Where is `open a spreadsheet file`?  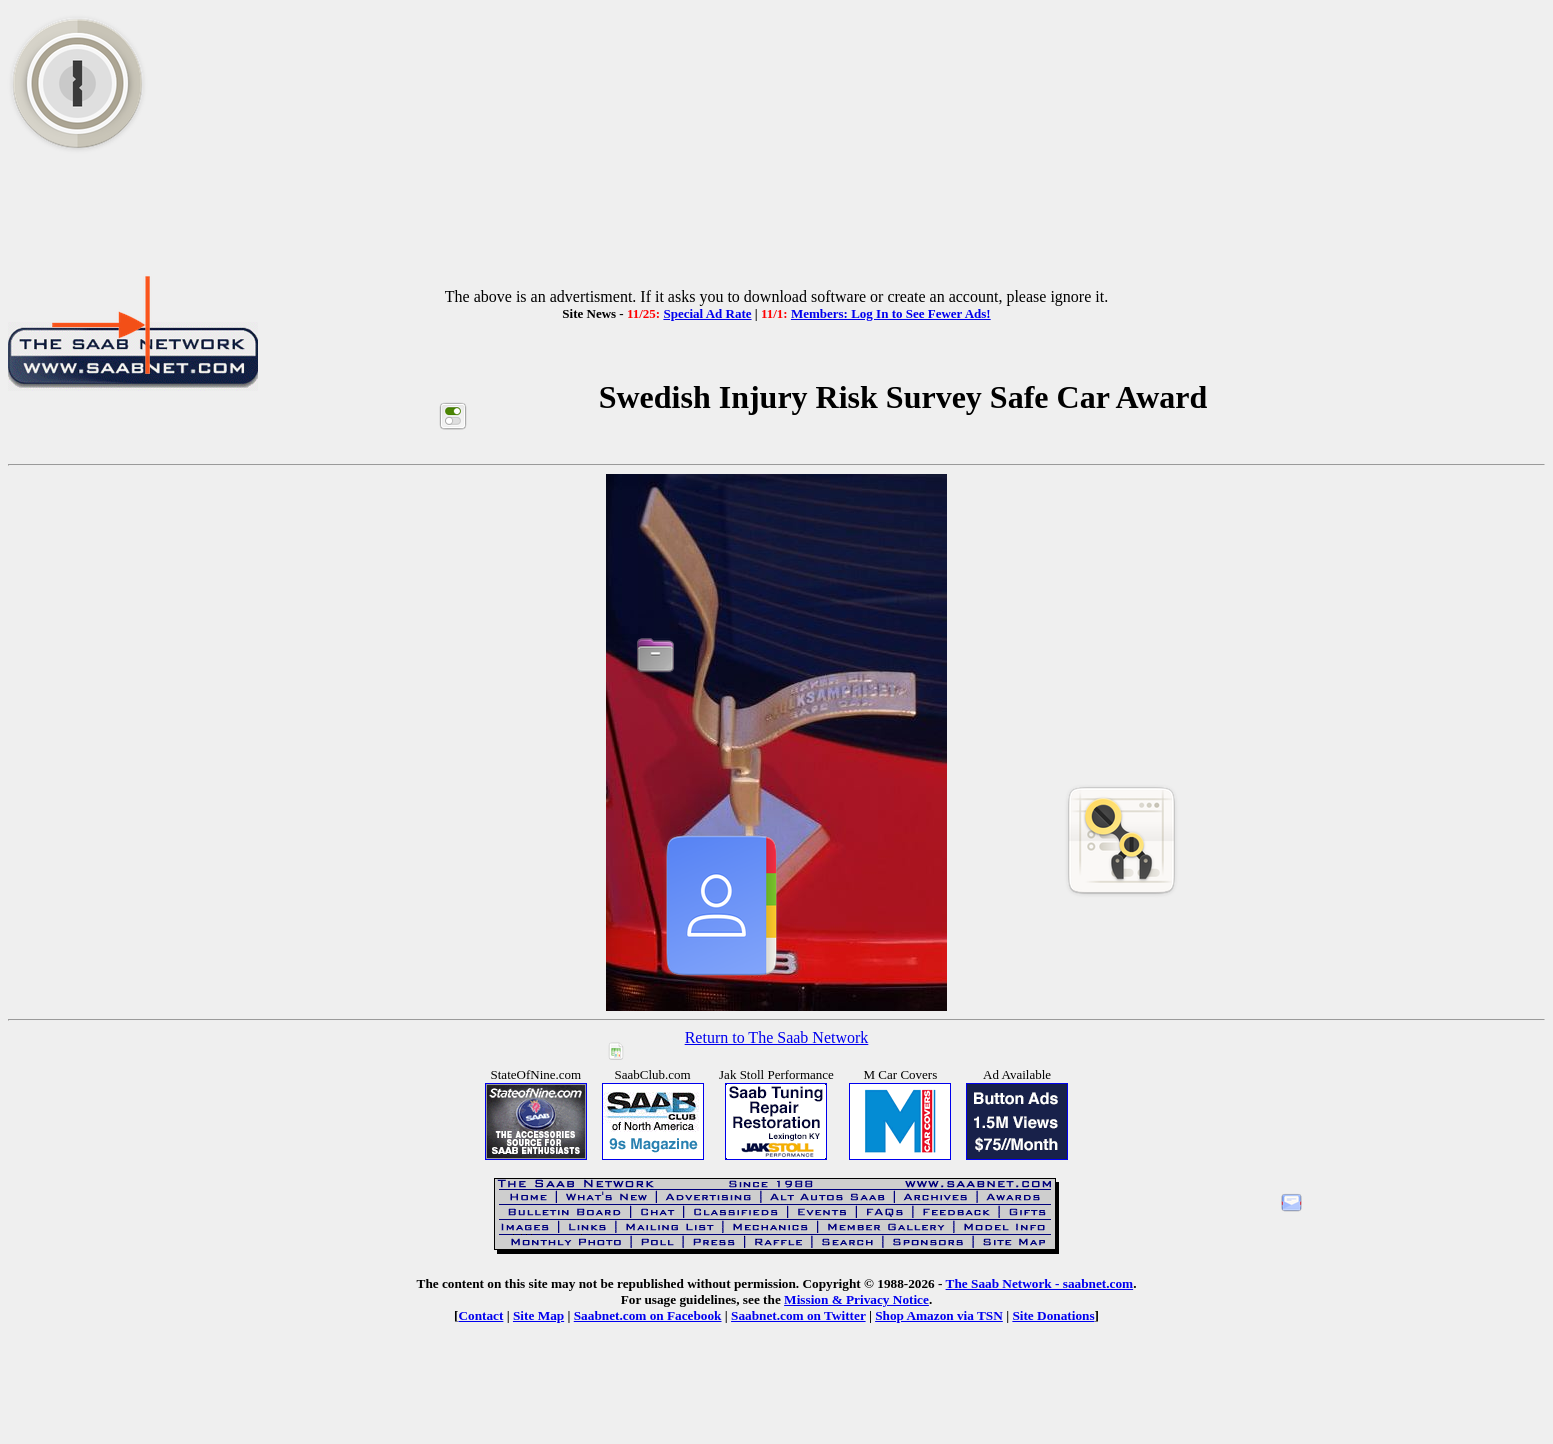 open a spreadsheet file is located at coordinates (616, 1051).